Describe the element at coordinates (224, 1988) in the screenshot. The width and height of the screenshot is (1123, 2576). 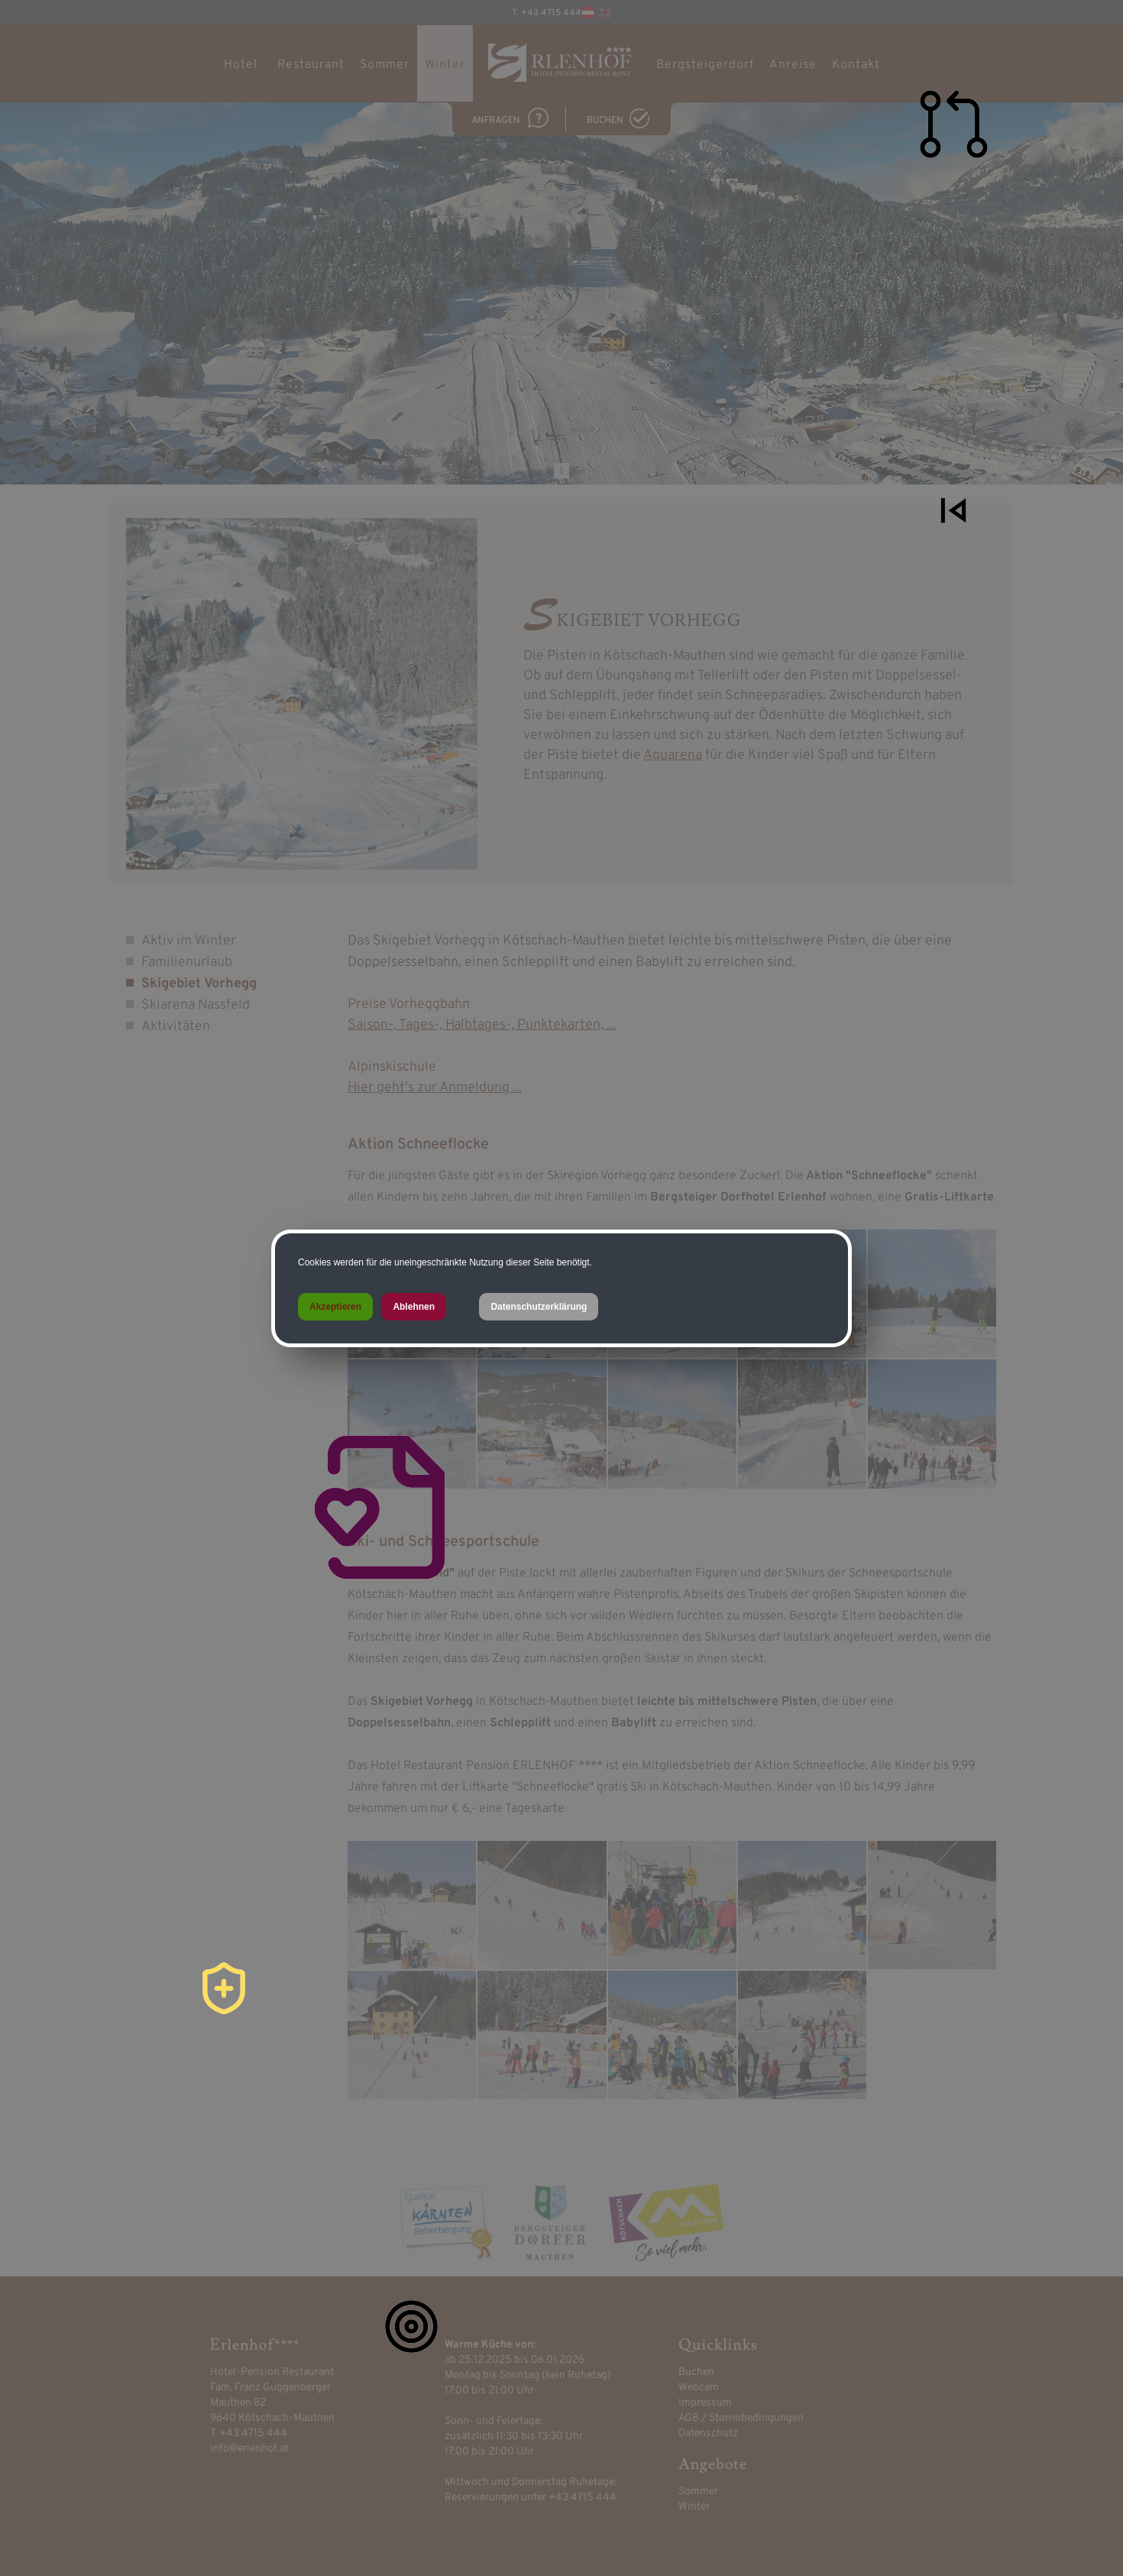
I see `add a new security feature or protection` at that location.